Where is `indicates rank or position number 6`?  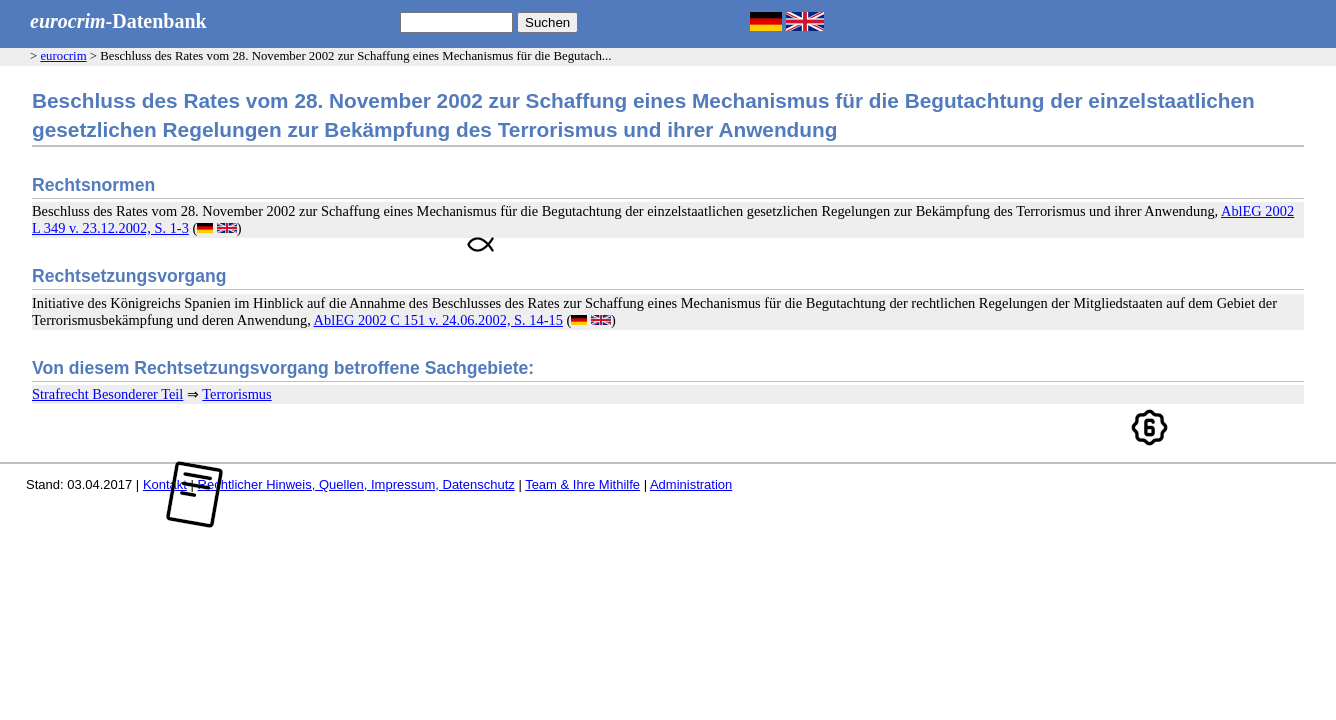 indicates rank or position number 6 is located at coordinates (1149, 427).